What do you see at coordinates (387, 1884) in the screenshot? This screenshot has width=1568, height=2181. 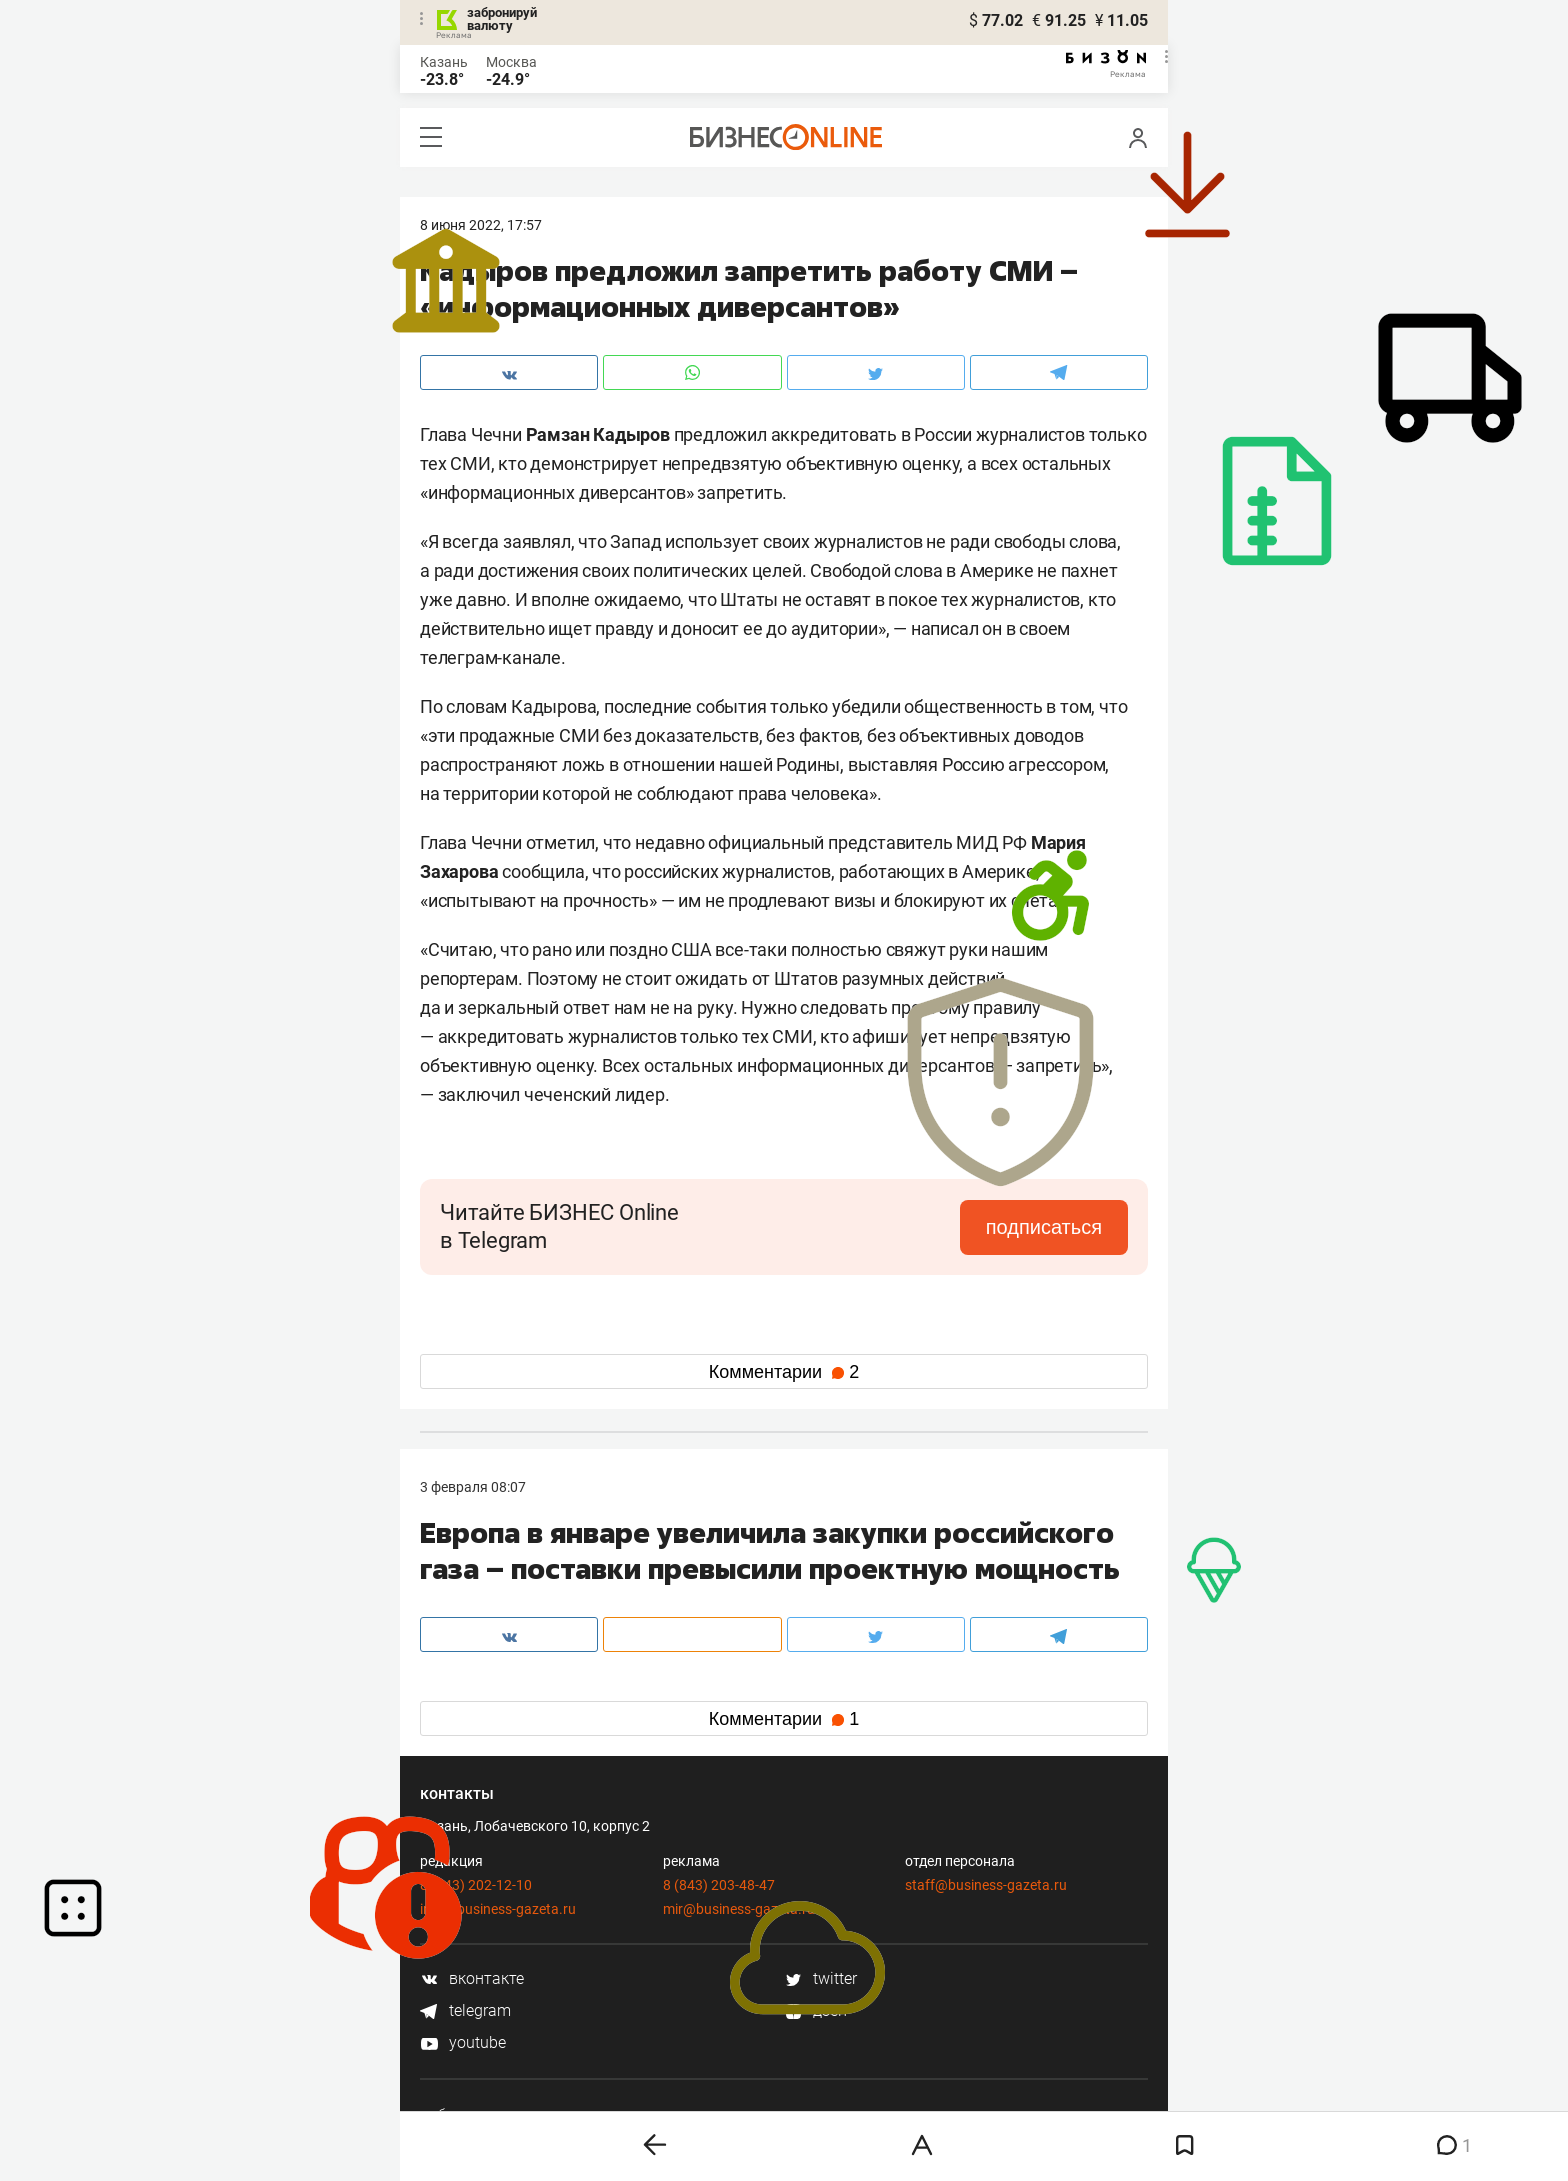 I see `indicates a warning or issue with GitHub Copilot` at bounding box center [387, 1884].